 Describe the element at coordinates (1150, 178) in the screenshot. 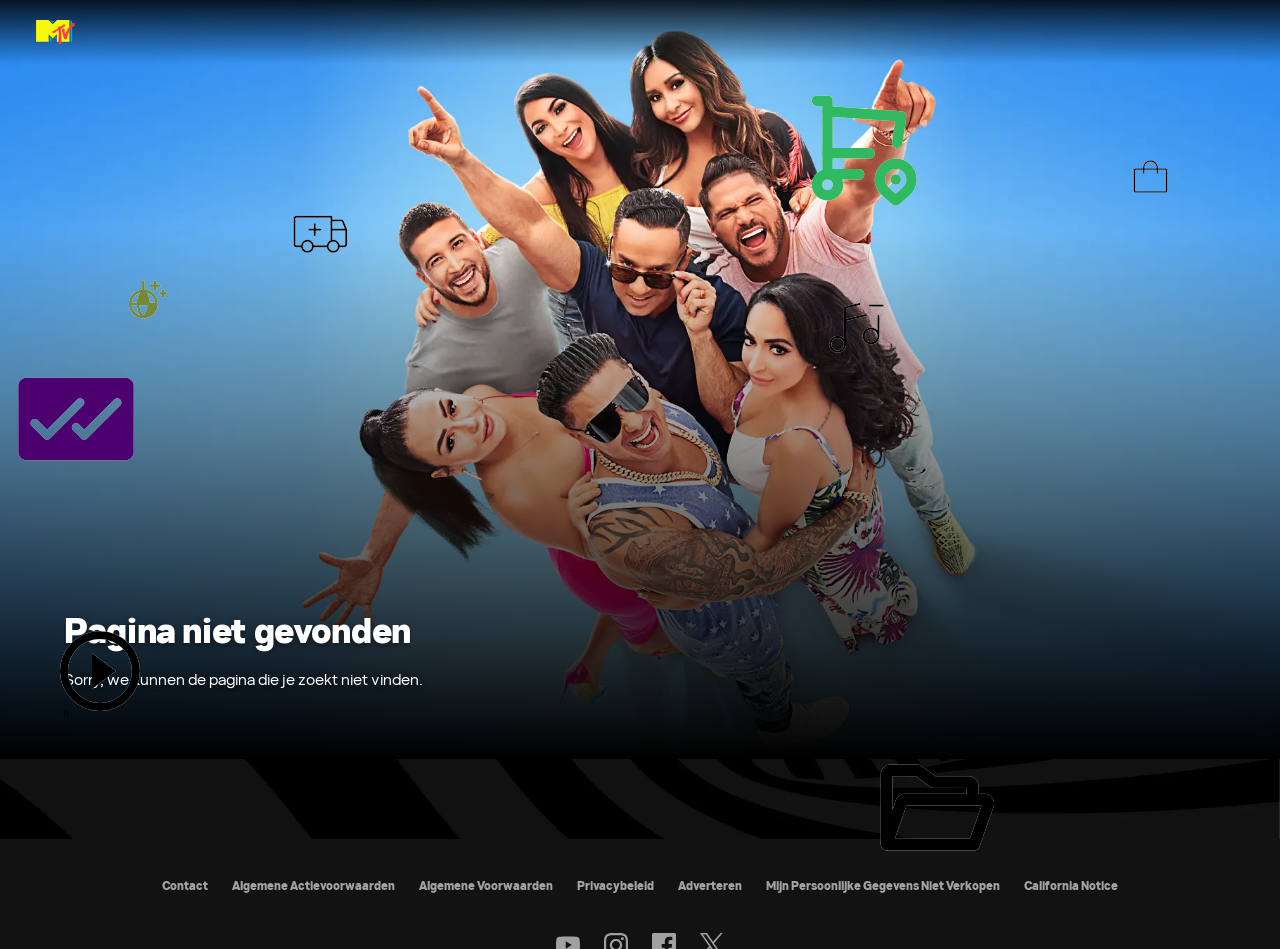

I see `view your shopping bag` at that location.